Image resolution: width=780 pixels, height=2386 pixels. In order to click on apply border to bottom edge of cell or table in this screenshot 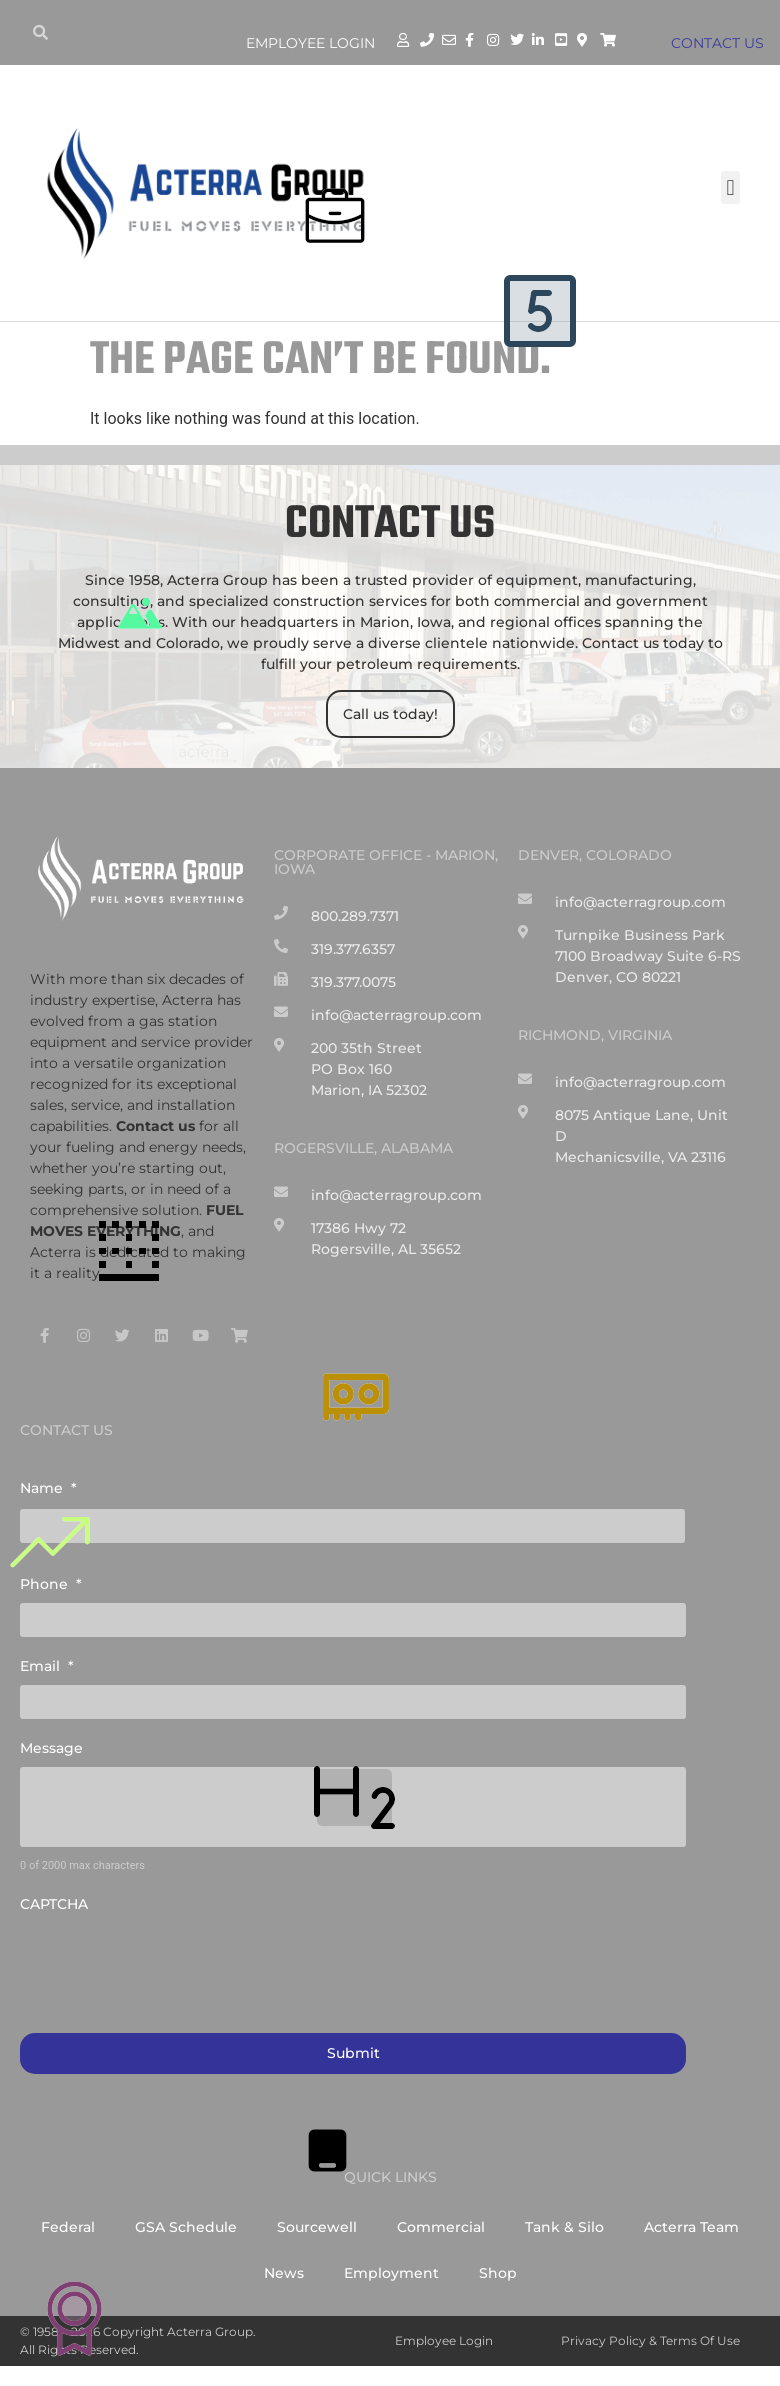, I will do `click(129, 1251)`.